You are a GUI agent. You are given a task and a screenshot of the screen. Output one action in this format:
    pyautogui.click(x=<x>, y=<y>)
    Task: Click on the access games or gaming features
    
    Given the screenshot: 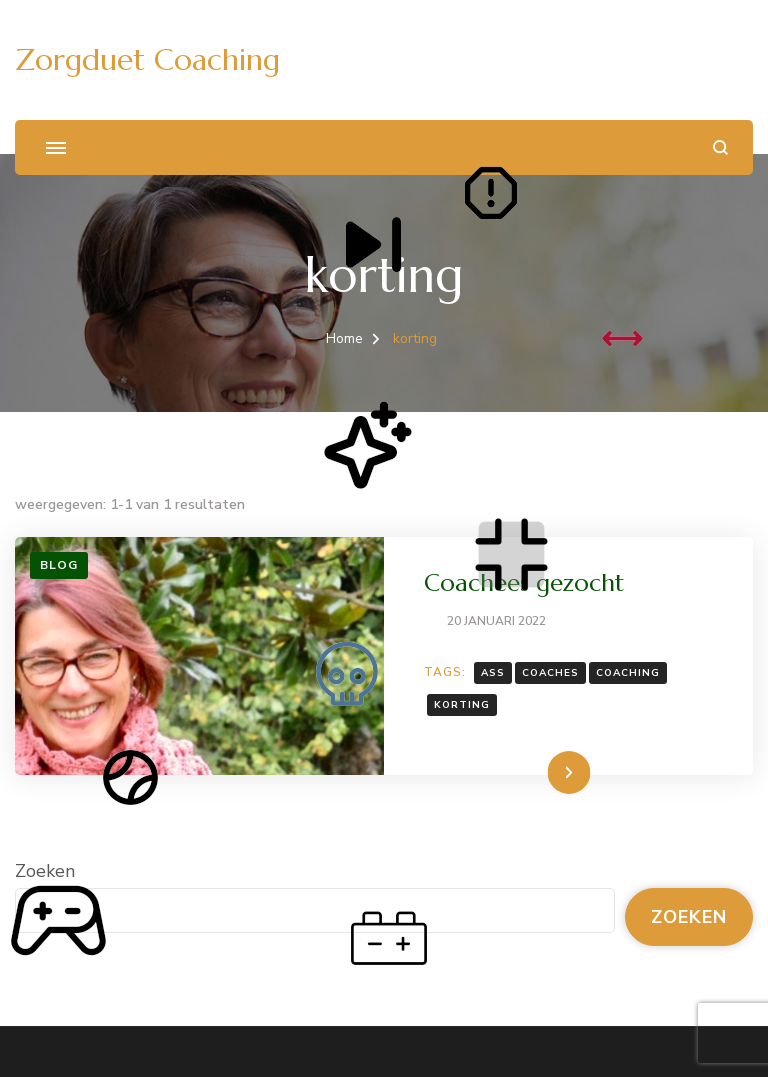 What is the action you would take?
    pyautogui.click(x=58, y=920)
    